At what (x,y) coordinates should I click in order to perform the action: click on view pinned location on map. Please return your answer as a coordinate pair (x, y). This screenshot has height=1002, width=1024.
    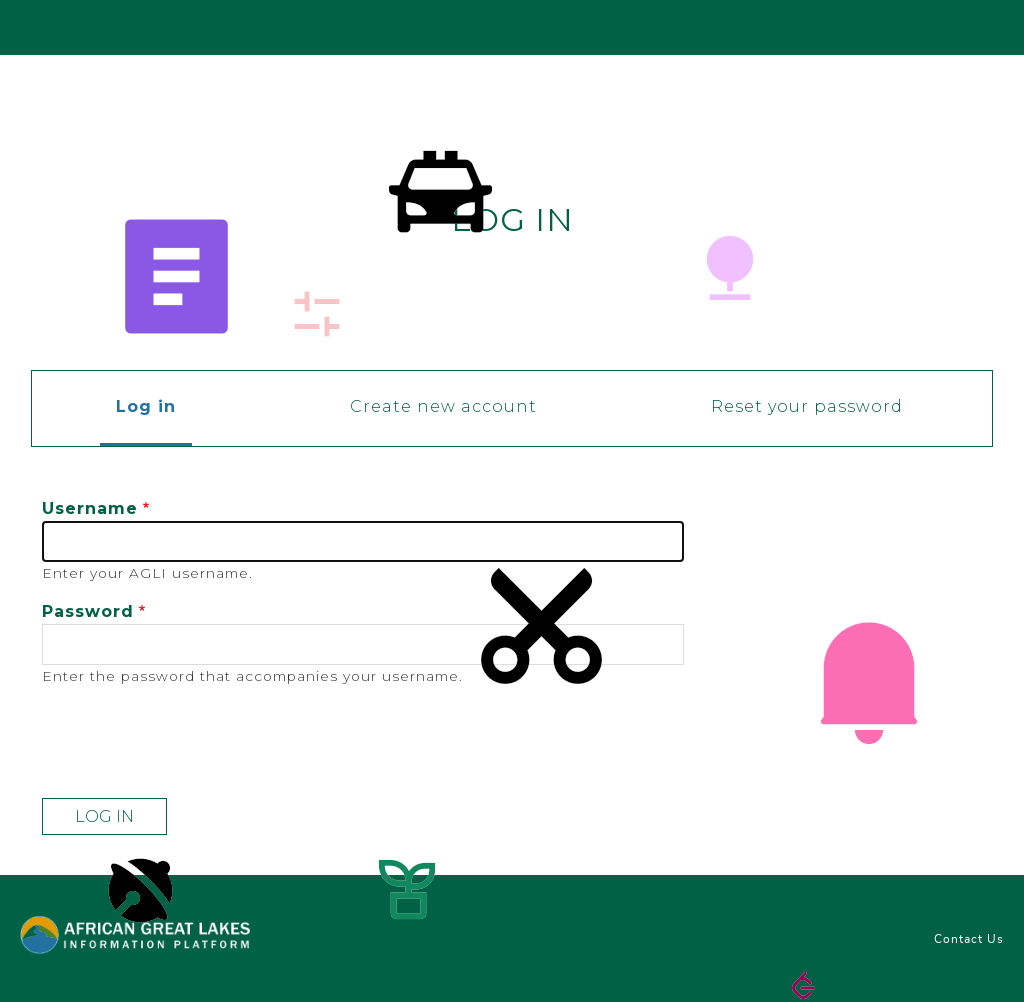
    Looking at the image, I should click on (730, 265).